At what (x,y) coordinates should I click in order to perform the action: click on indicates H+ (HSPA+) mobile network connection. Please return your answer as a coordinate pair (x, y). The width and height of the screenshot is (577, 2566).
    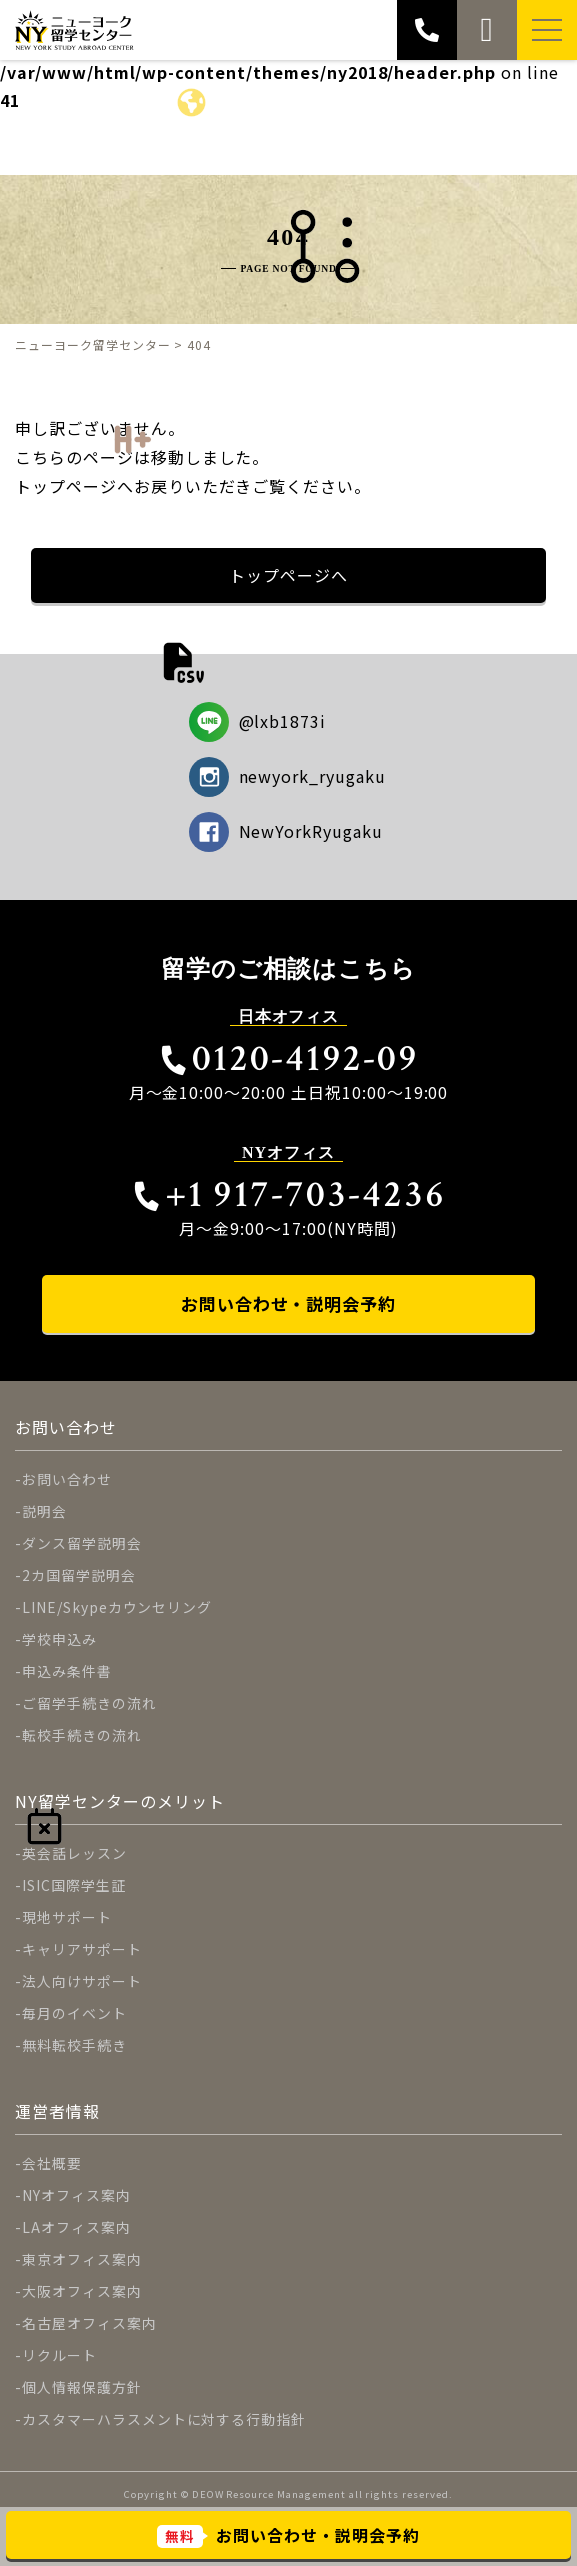
    Looking at the image, I should click on (131, 439).